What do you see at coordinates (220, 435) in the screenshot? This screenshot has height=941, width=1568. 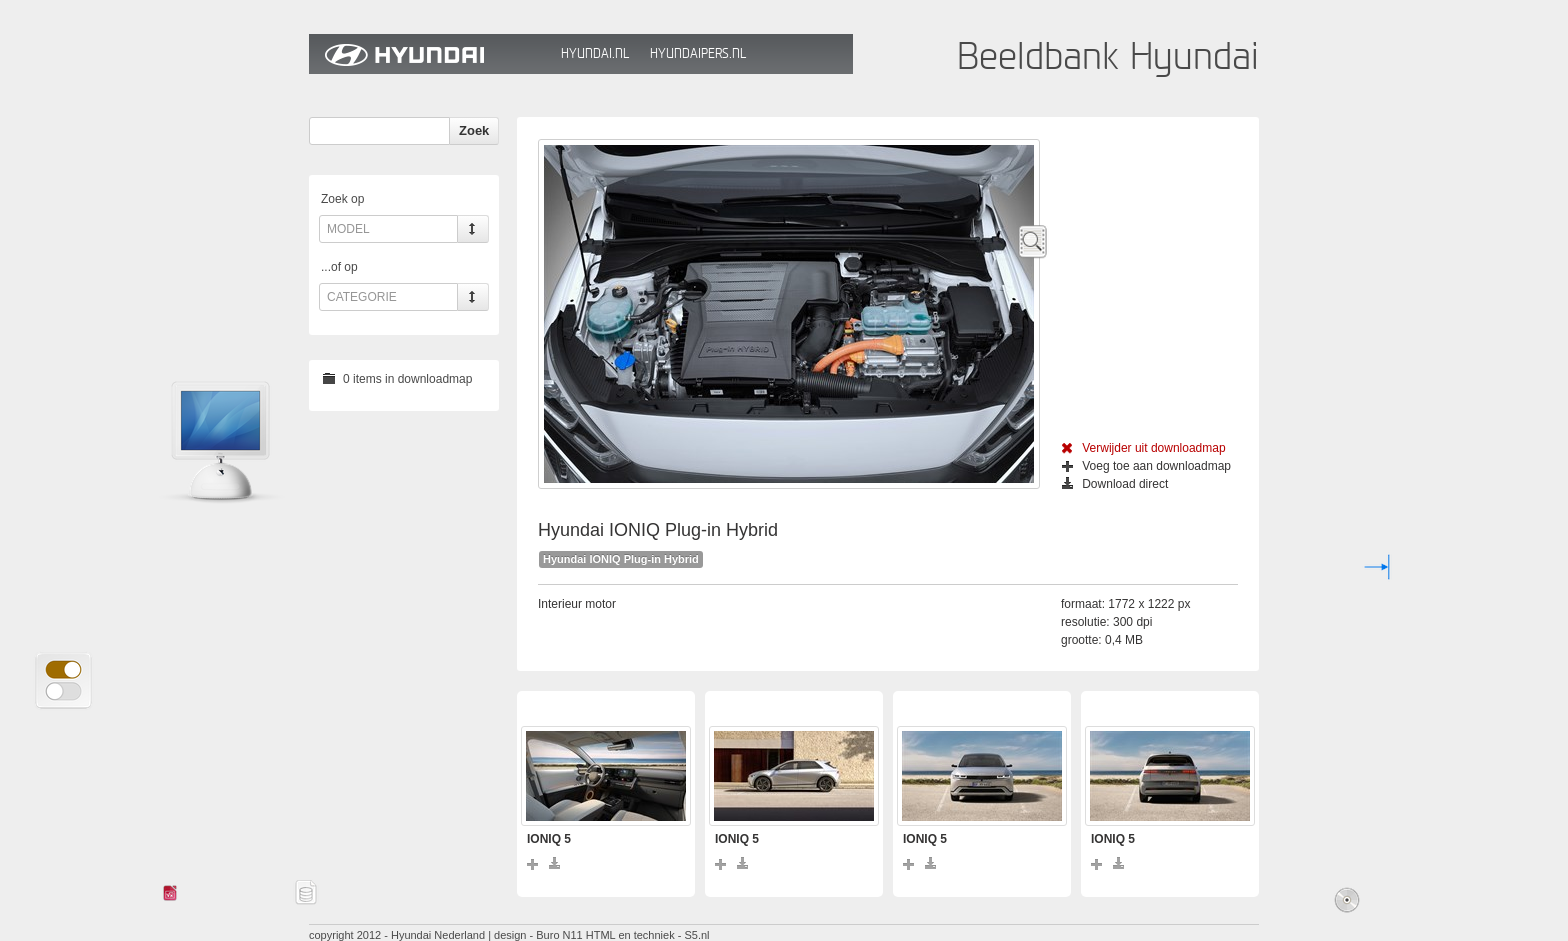 I see `represents an iMac G4 device in system settings` at bounding box center [220, 435].